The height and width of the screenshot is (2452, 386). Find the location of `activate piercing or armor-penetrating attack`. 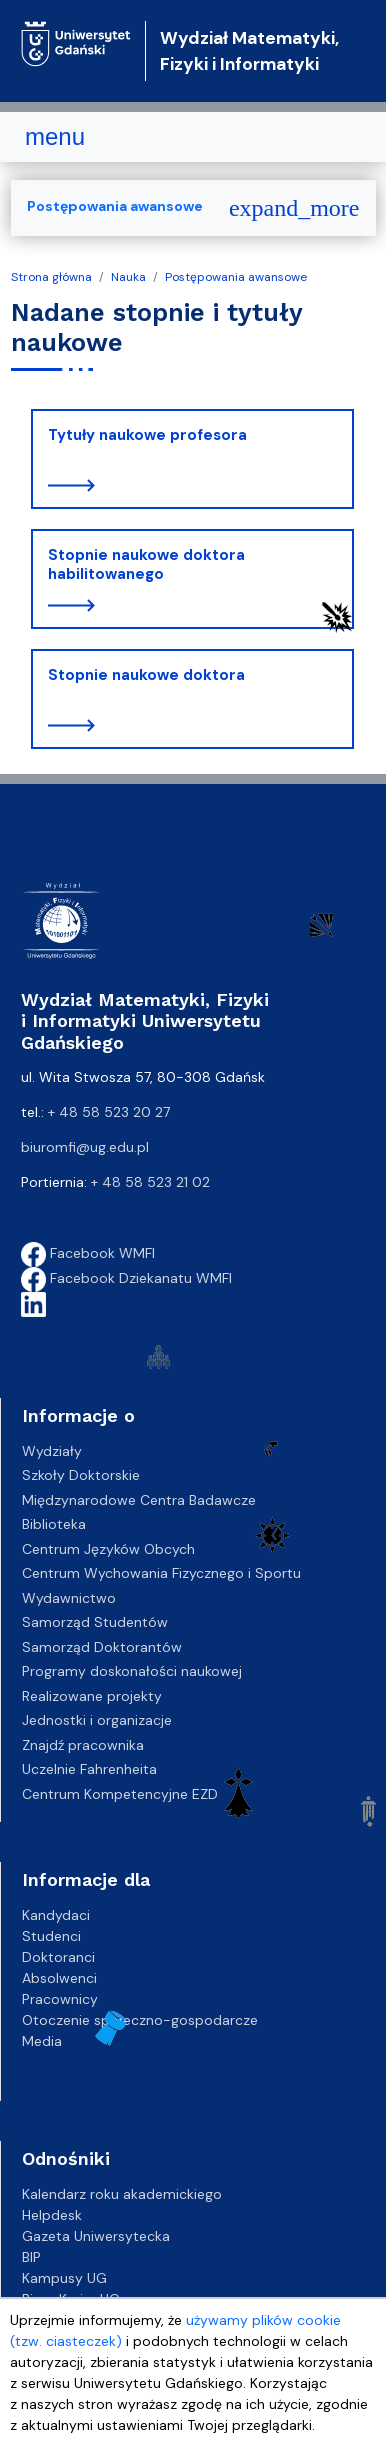

activate piercing or armor-penetrating attack is located at coordinates (321, 925).